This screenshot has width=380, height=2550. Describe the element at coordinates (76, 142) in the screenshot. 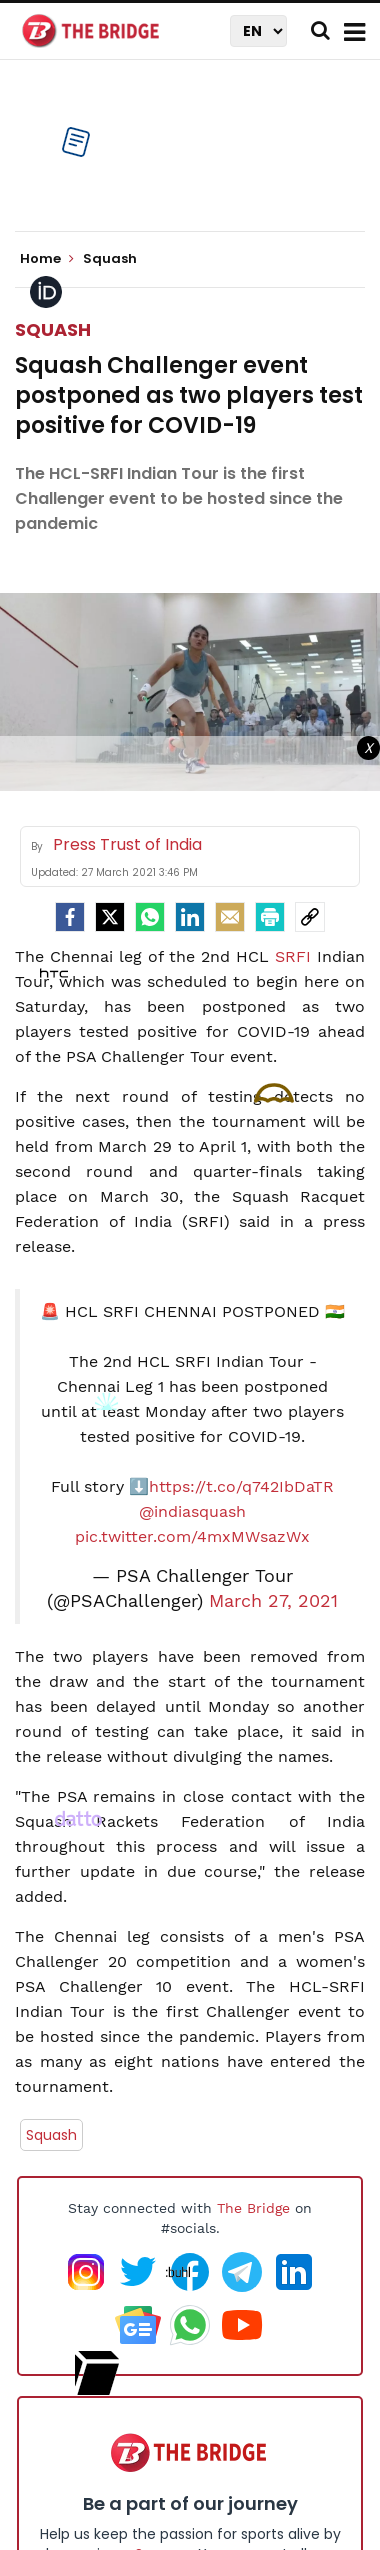

I see `visit read.cv profile or portfolio` at that location.